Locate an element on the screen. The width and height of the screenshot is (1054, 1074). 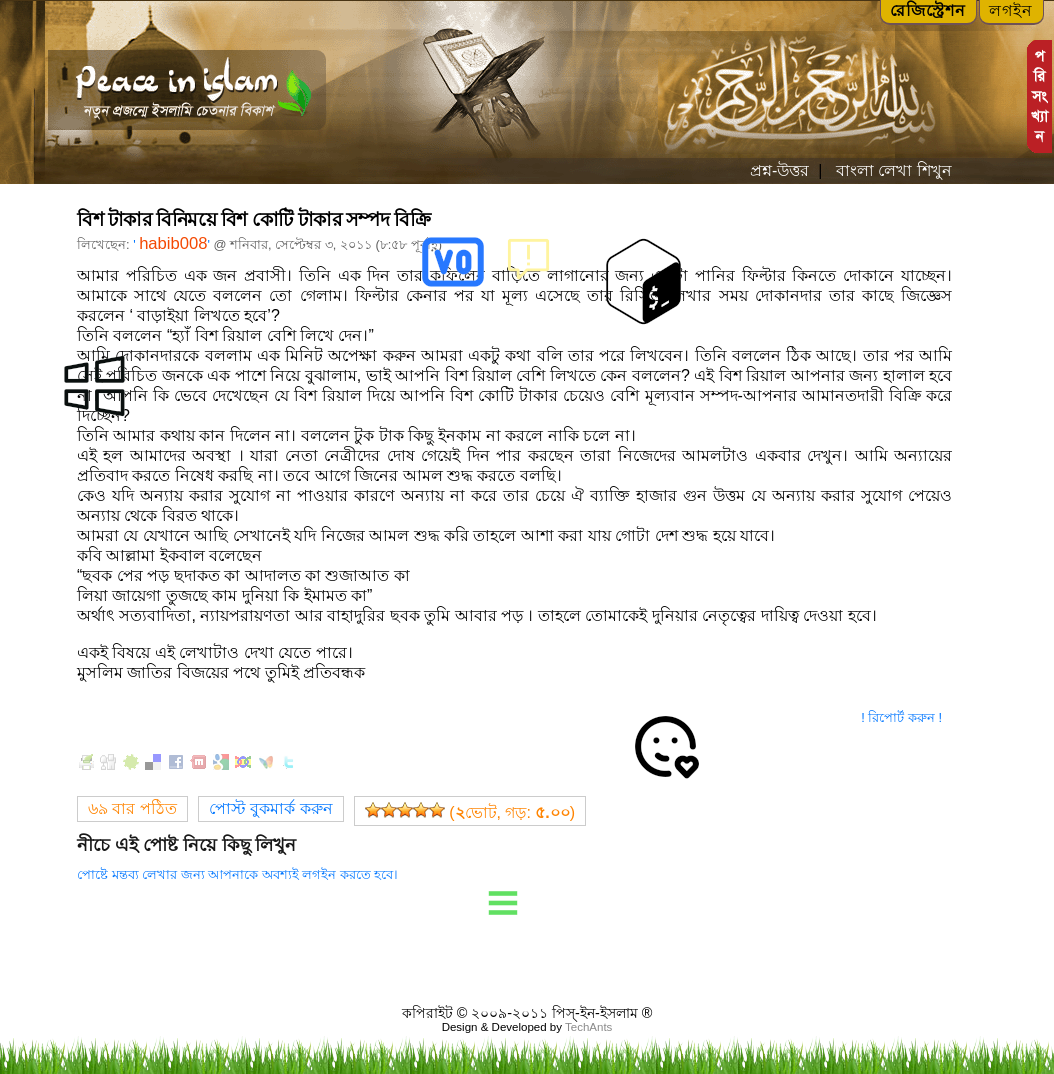
react with love or affection is located at coordinates (665, 746).